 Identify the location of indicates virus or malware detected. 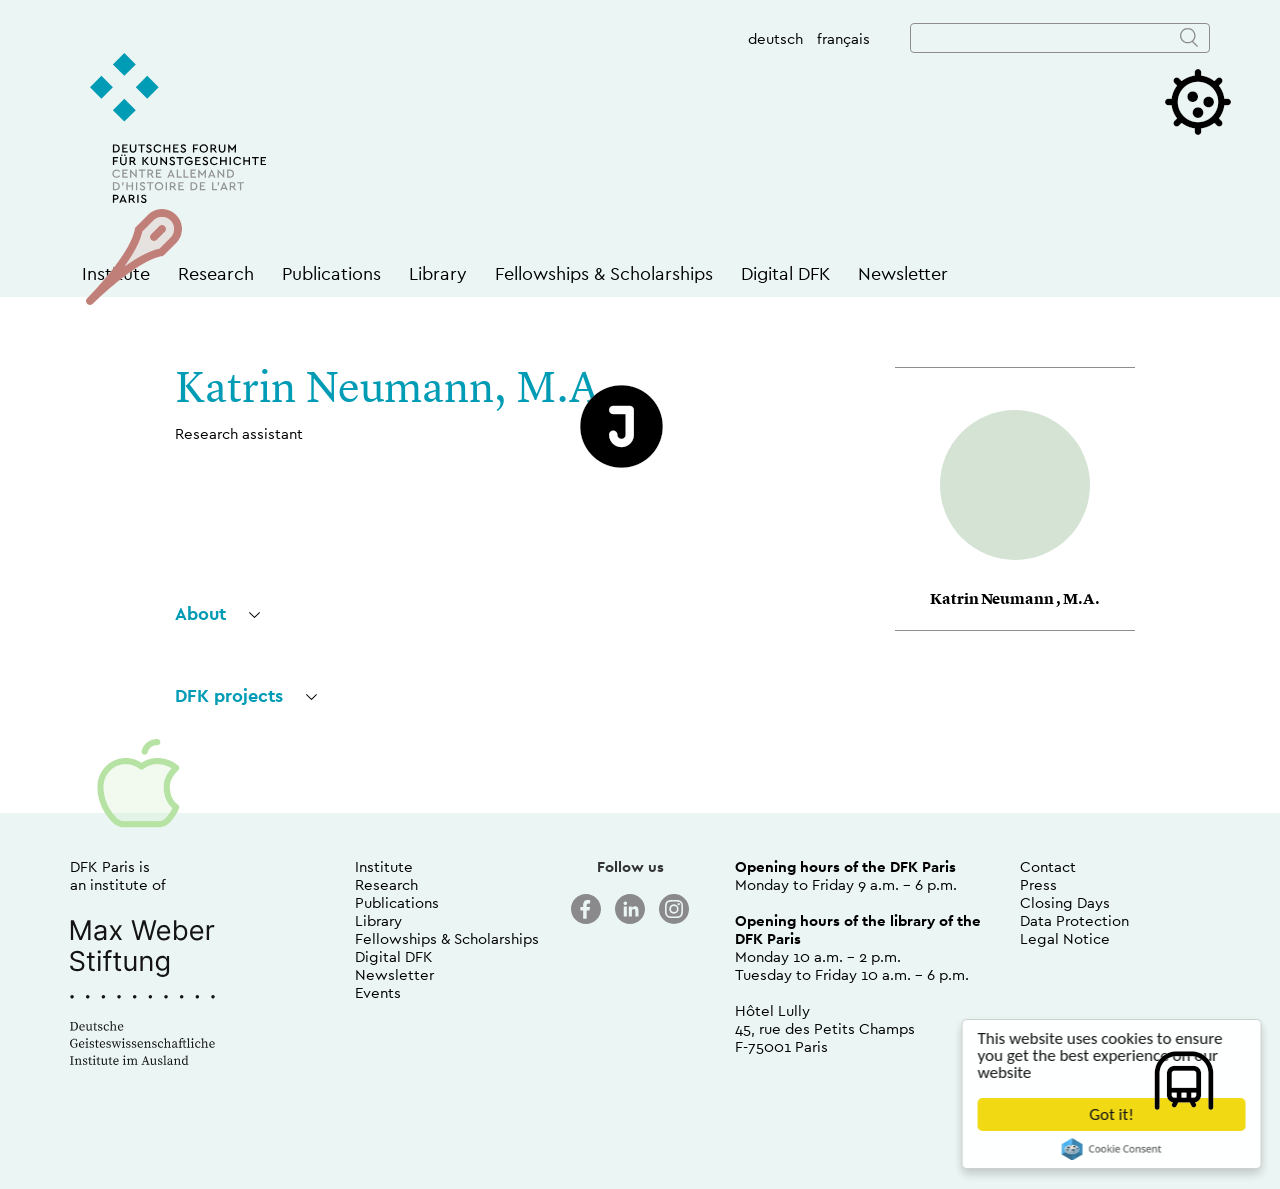
(1198, 102).